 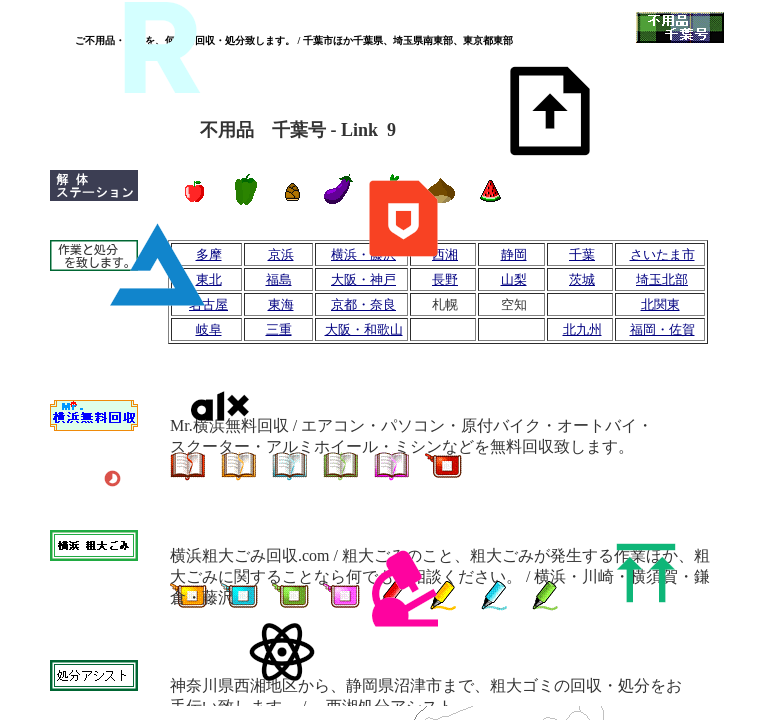 What do you see at coordinates (646, 573) in the screenshot?
I see `align selected content to the top edge` at bounding box center [646, 573].